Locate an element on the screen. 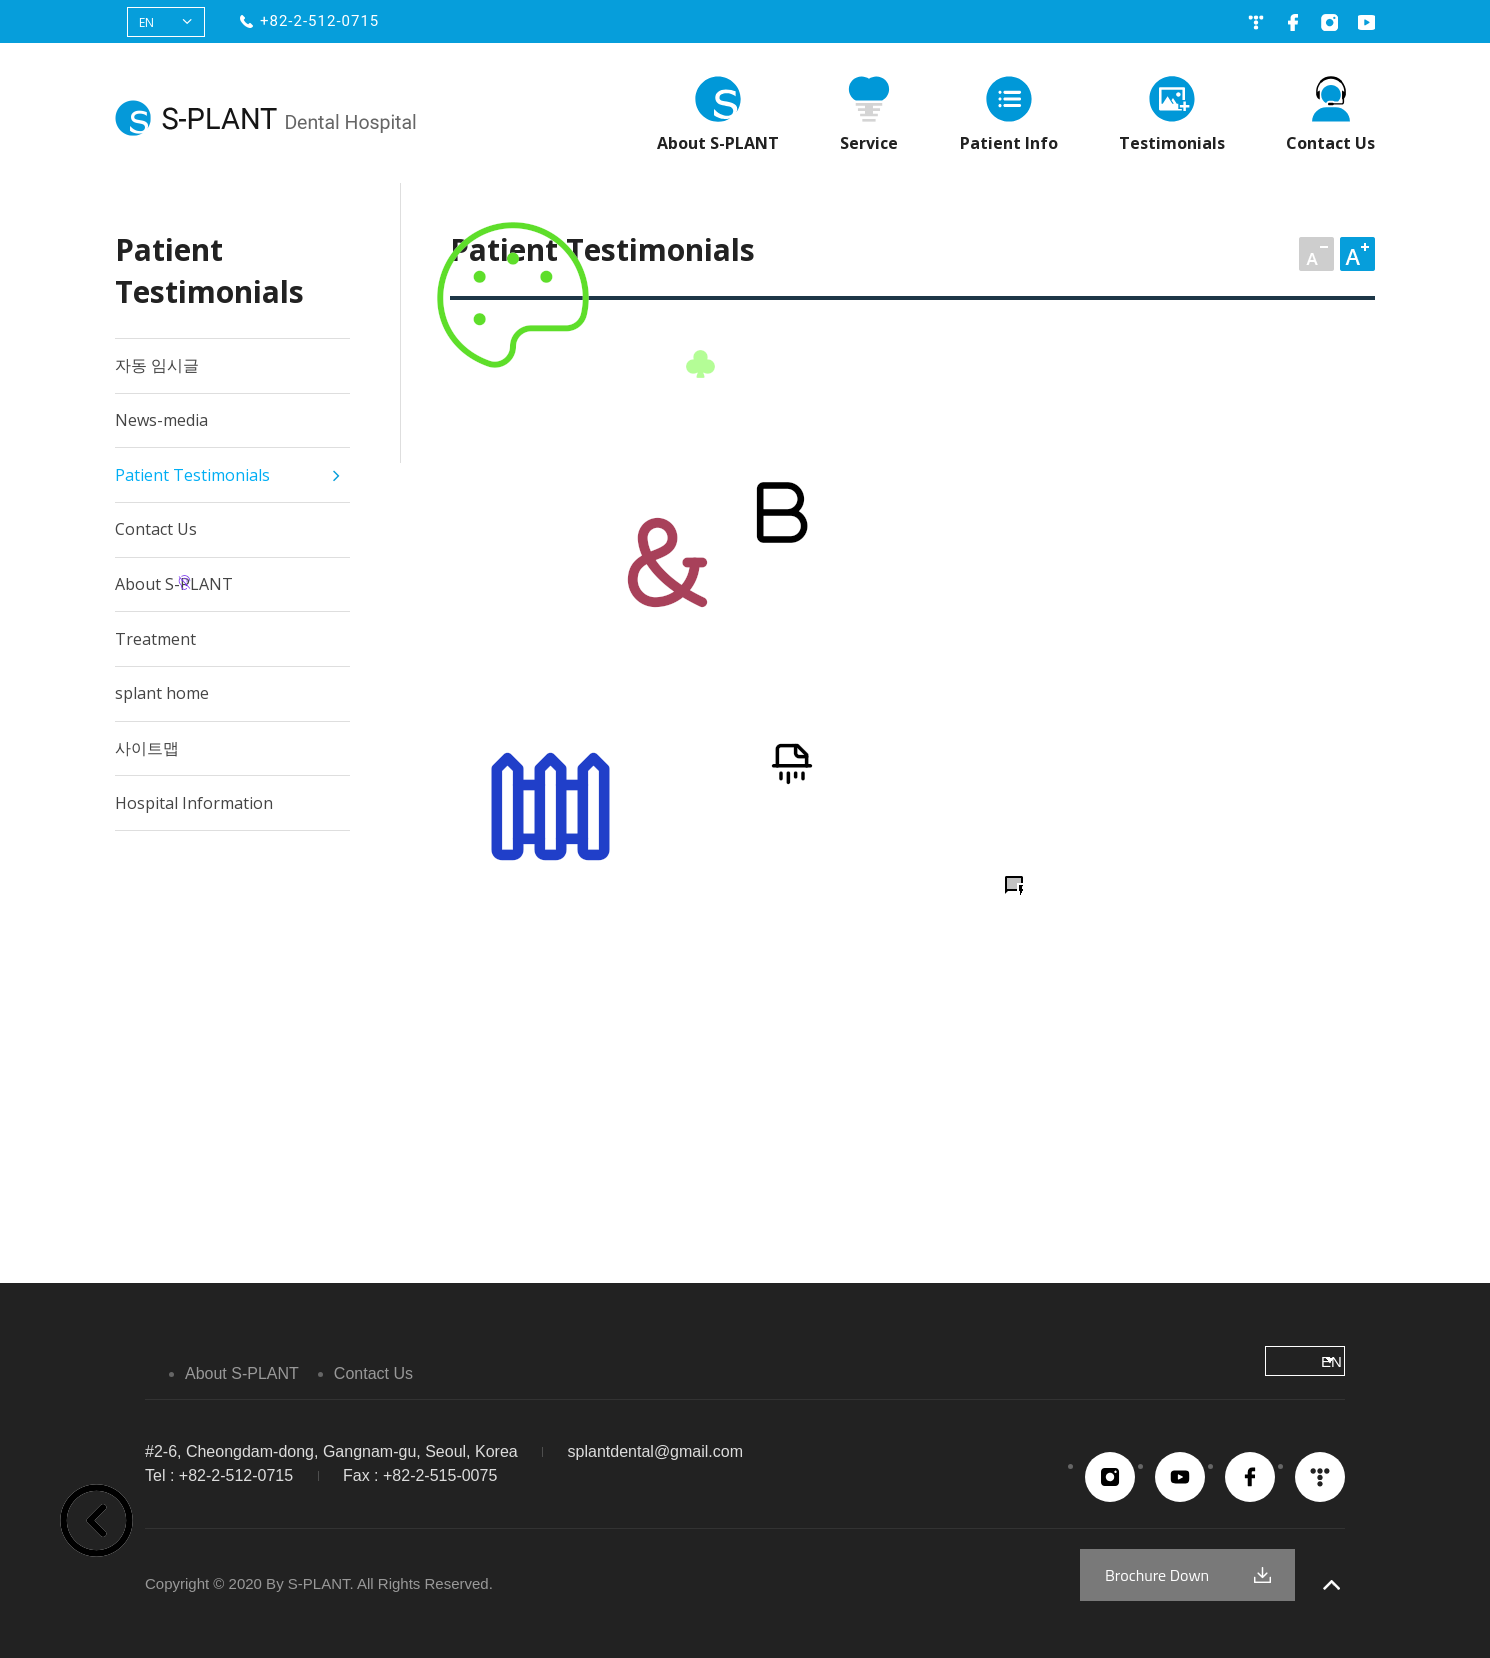  access color or theme settings is located at coordinates (513, 298).